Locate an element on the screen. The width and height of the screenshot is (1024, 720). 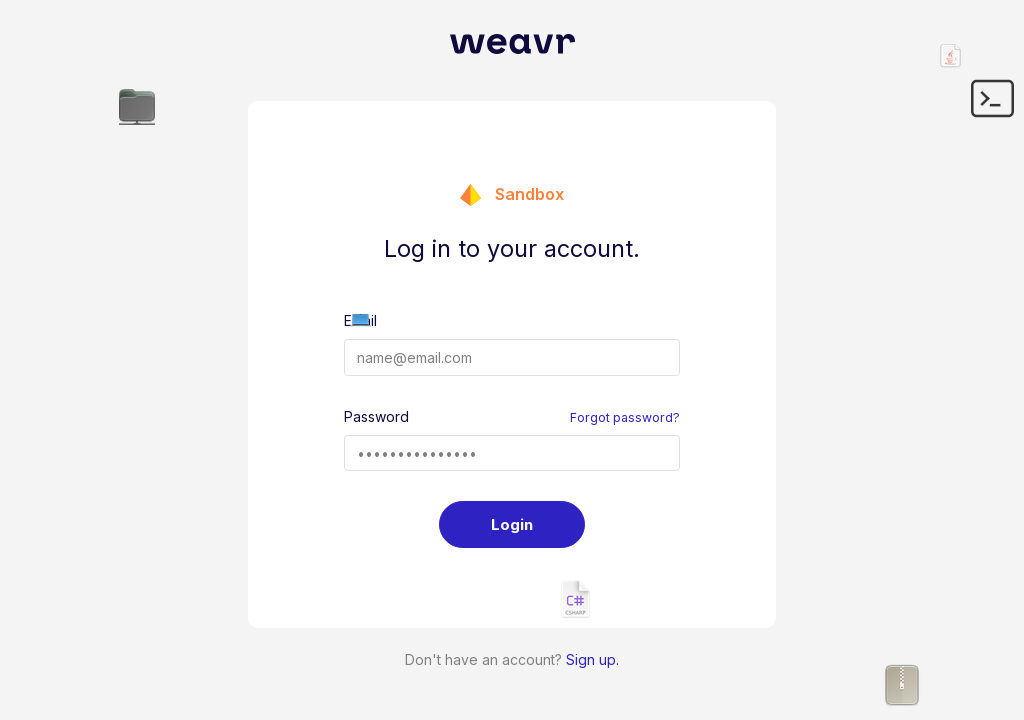
java source code file is located at coordinates (950, 55).